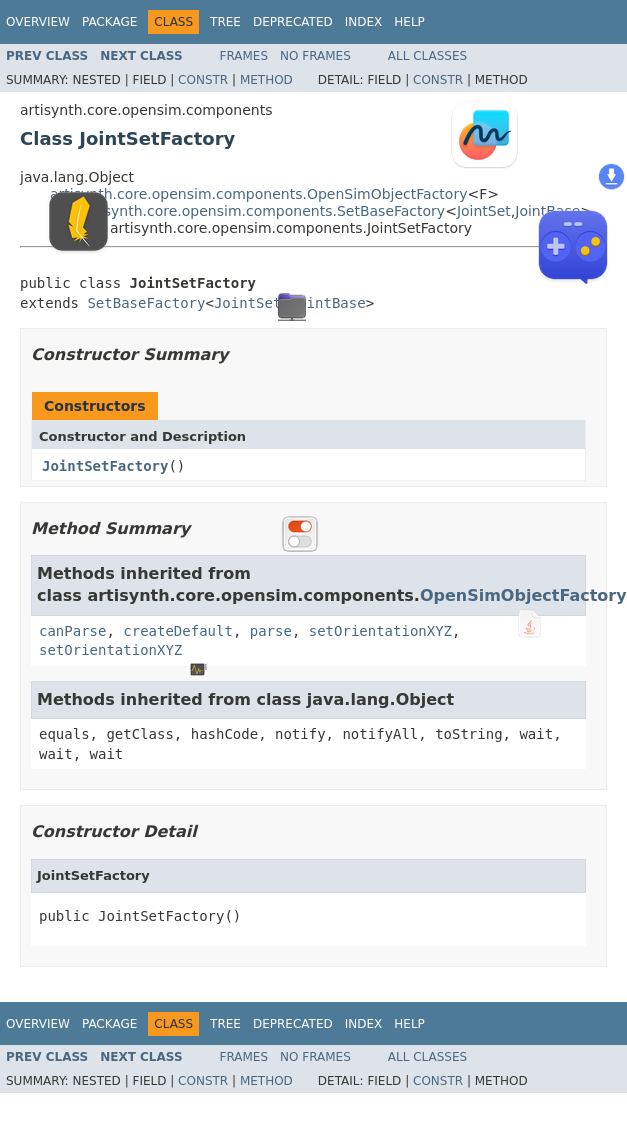  Describe the element at coordinates (300, 534) in the screenshot. I see `open system settings` at that location.